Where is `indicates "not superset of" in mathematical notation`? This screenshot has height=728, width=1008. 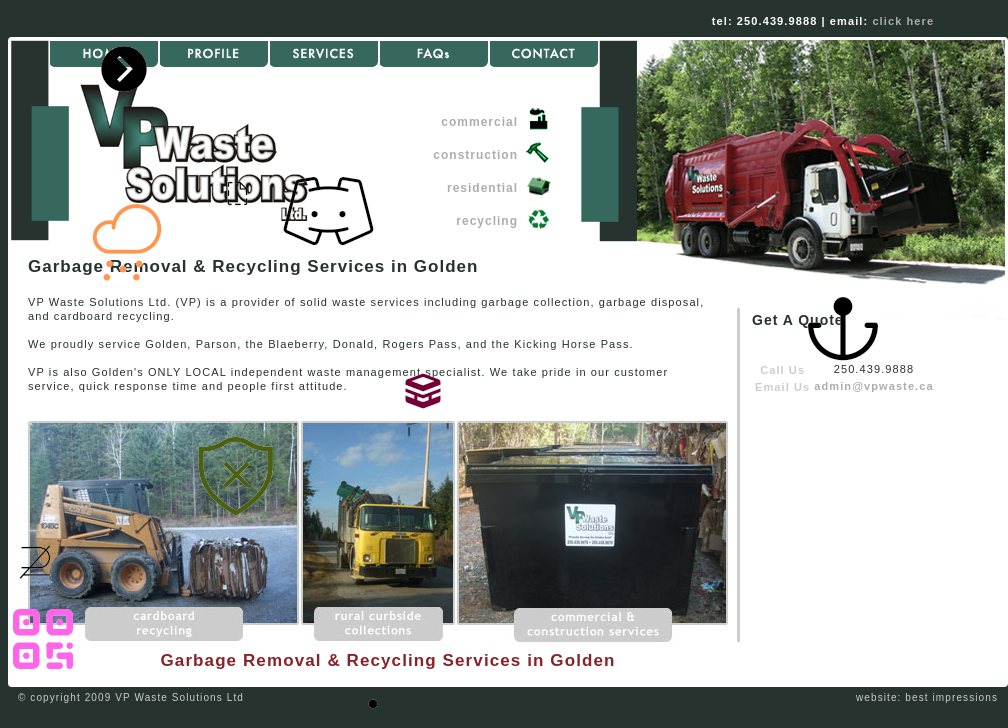 indicates "not superset of" in mathematical notation is located at coordinates (35, 562).